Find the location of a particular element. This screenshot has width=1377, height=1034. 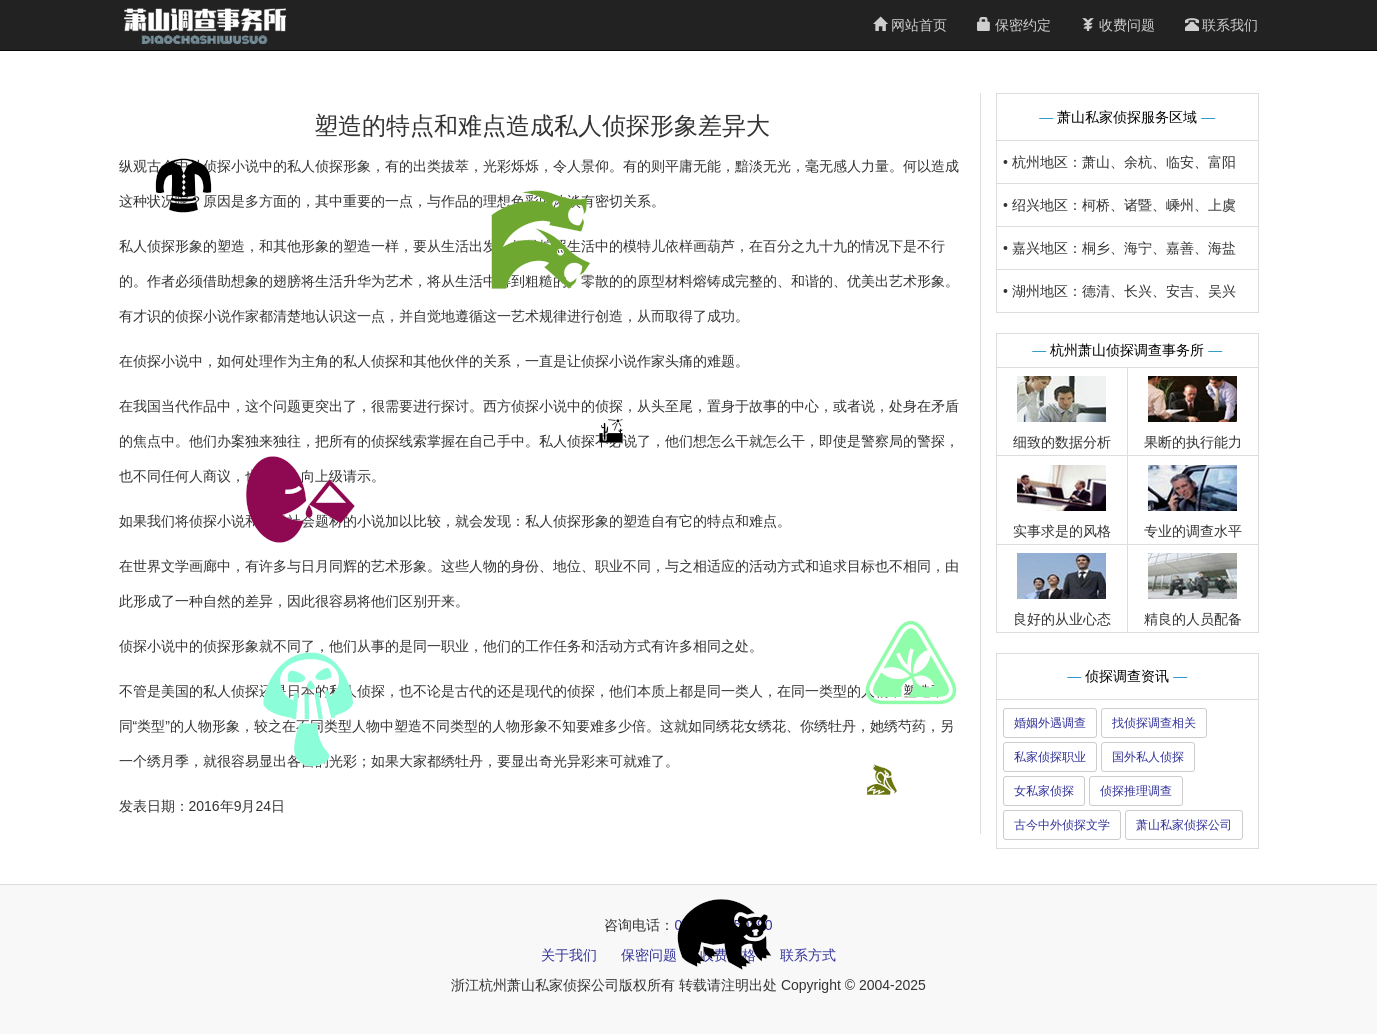

deadly or poisonous mushroom indicator is located at coordinates (307, 709).